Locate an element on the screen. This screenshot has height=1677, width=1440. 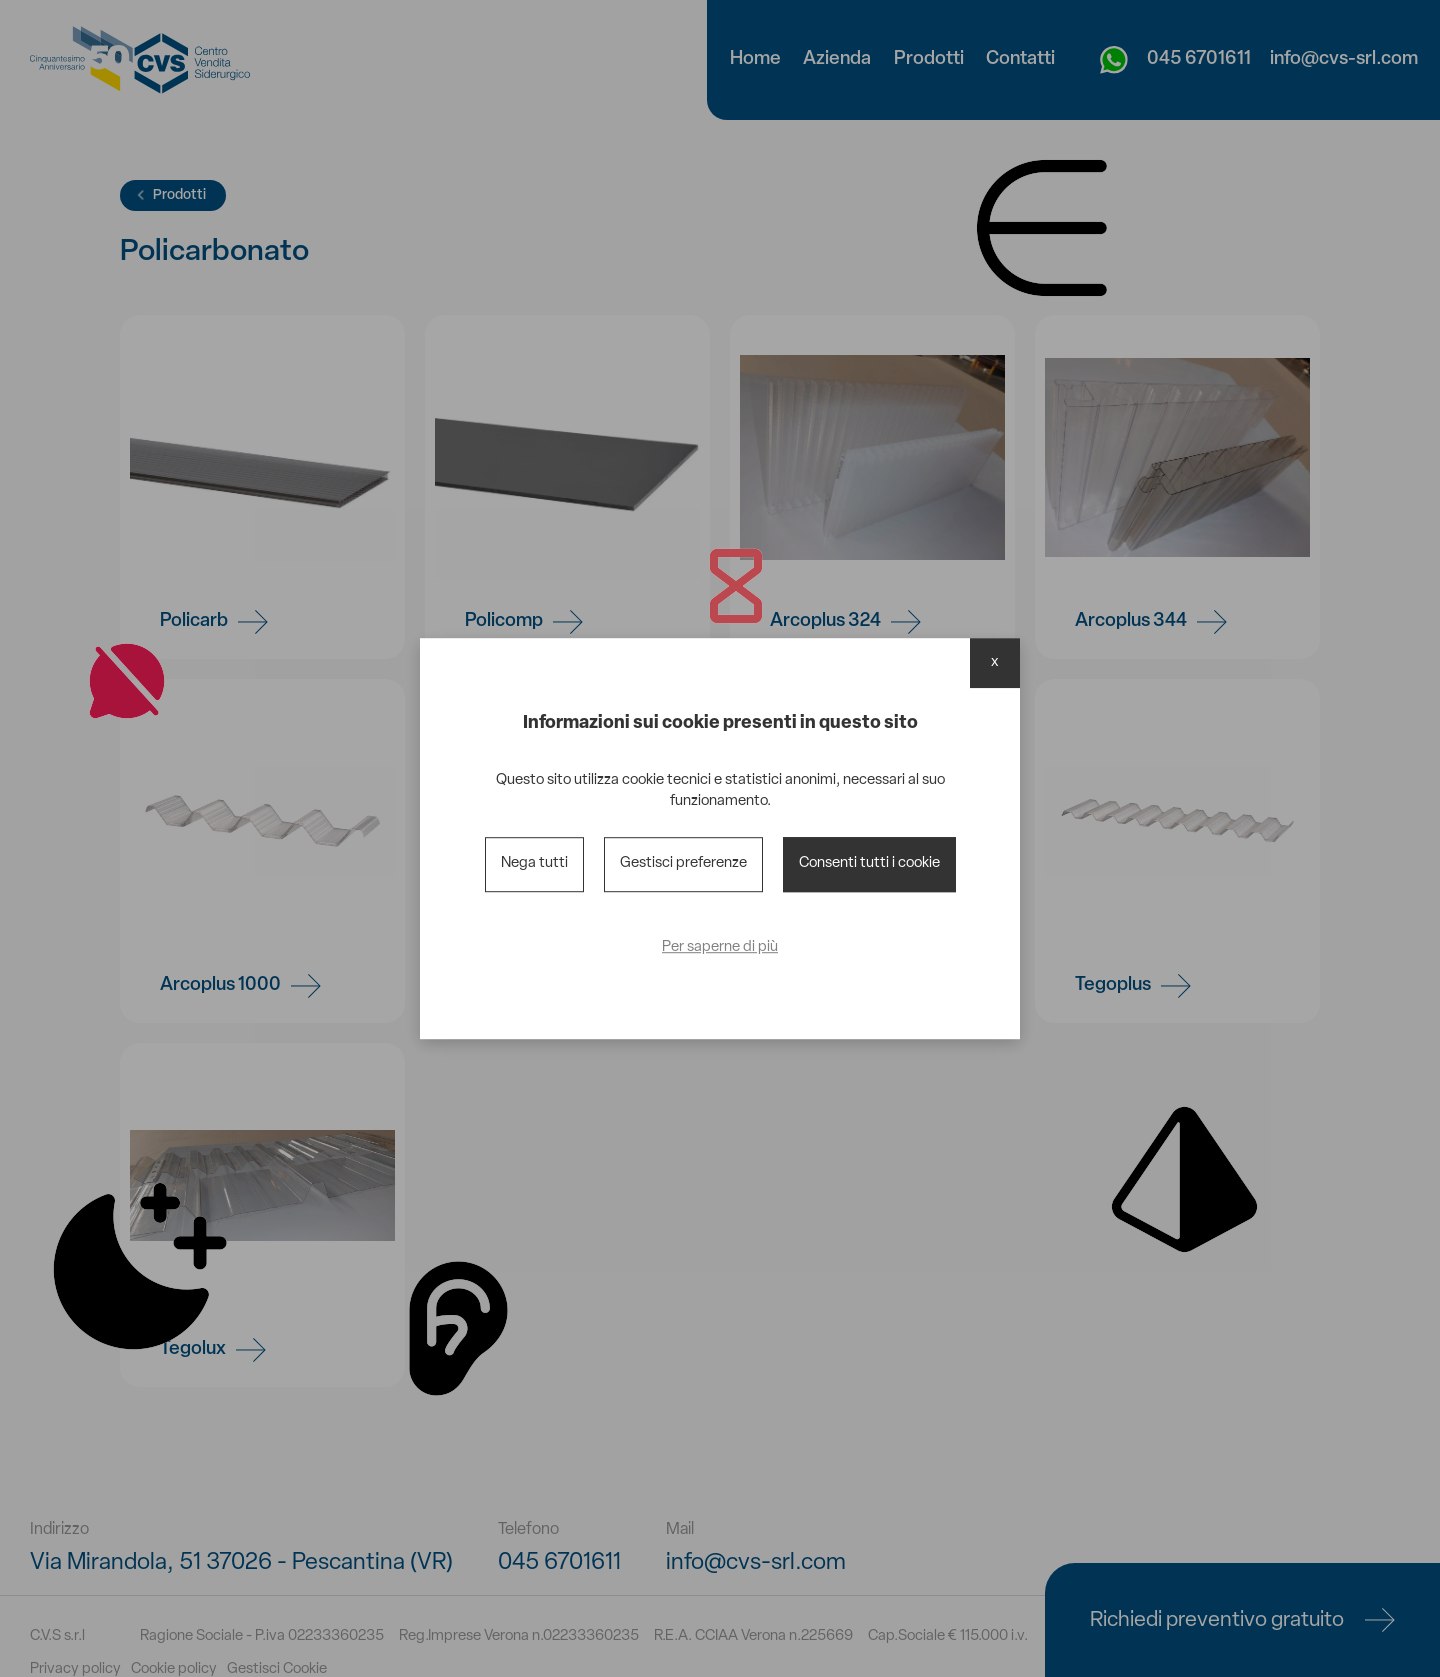
mute or disable chat notifications is located at coordinates (127, 681).